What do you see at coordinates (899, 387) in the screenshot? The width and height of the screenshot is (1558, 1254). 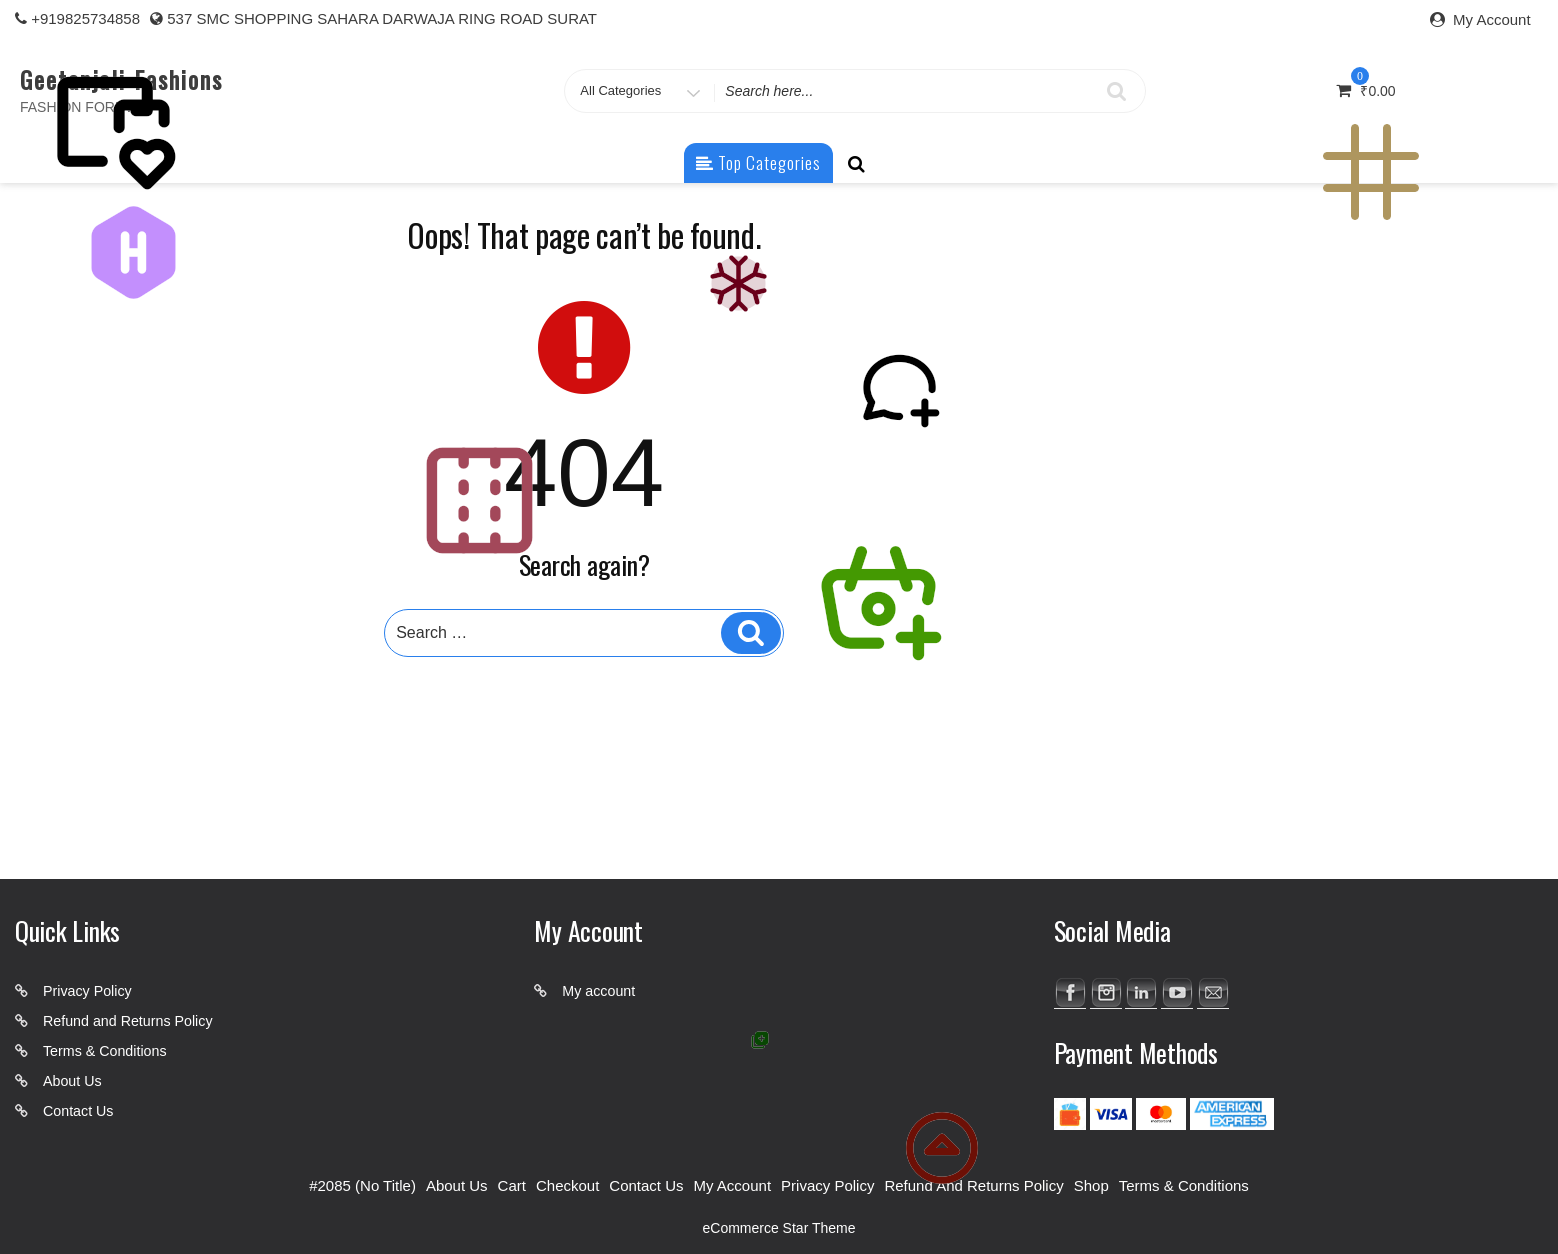 I see `start a new conversation` at bounding box center [899, 387].